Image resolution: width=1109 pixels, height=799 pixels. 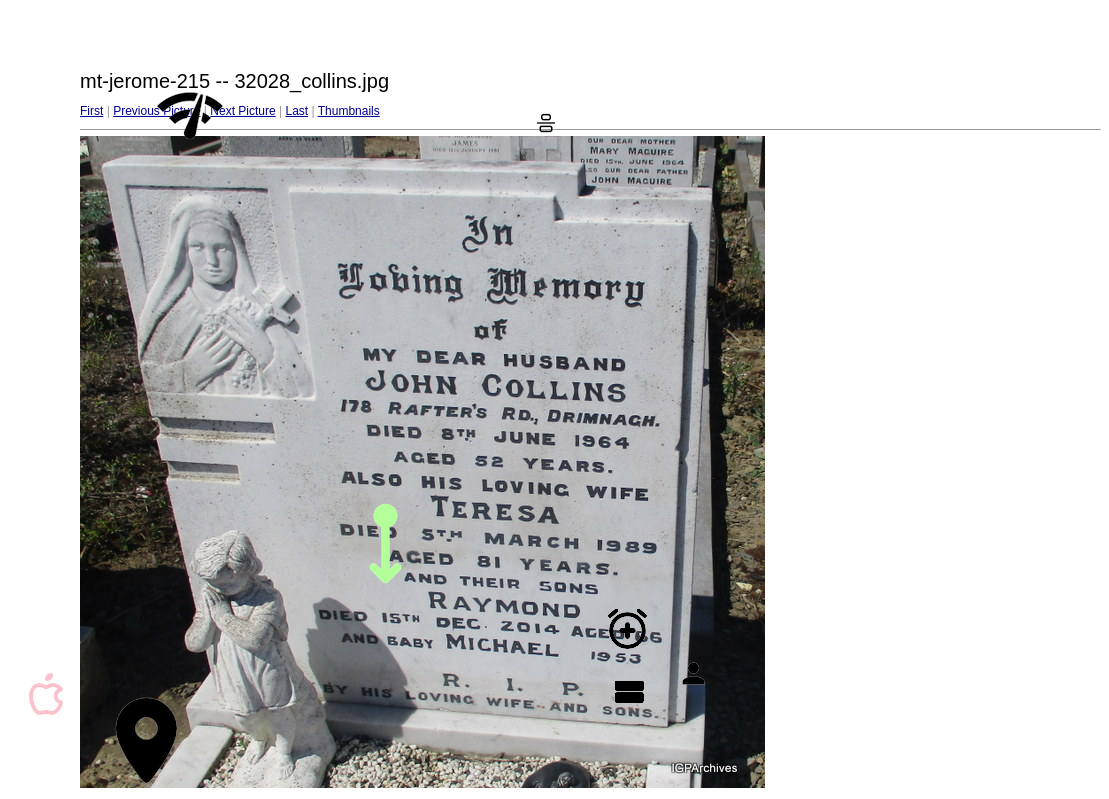 I want to click on add a new alarm, so click(x=627, y=628).